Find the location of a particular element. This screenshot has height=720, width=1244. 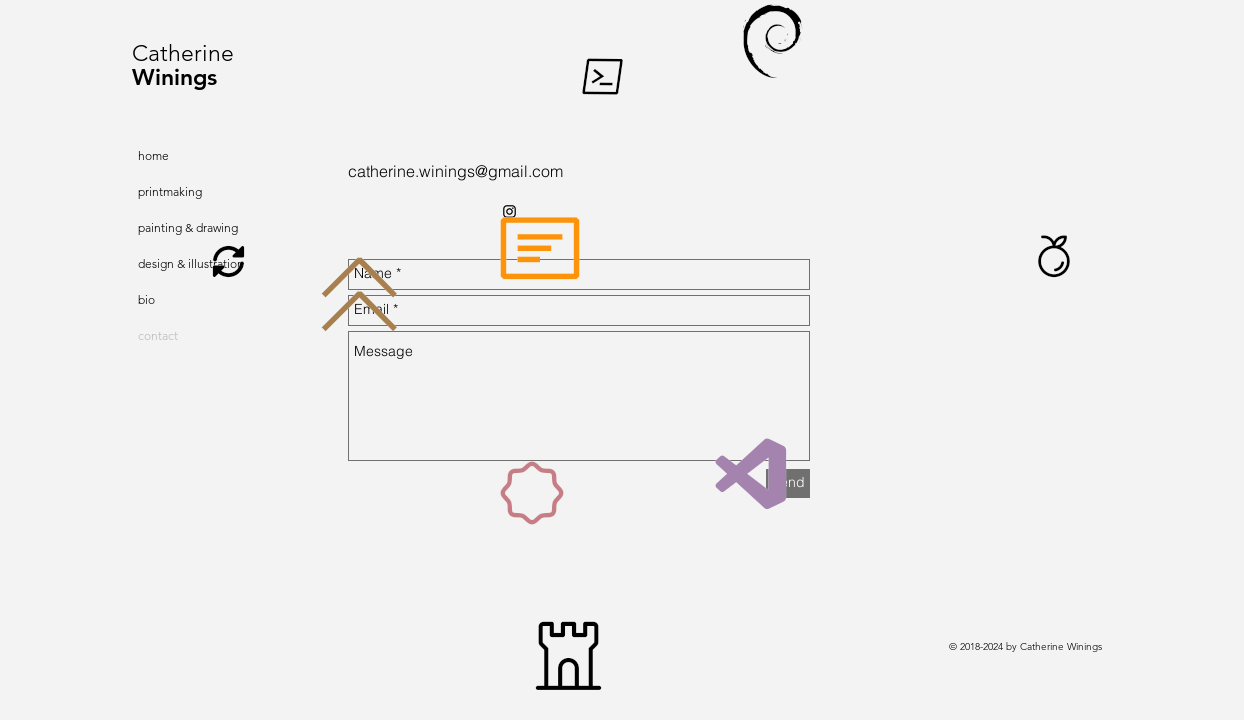

open Visual Studio Code is located at coordinates (753, 476).